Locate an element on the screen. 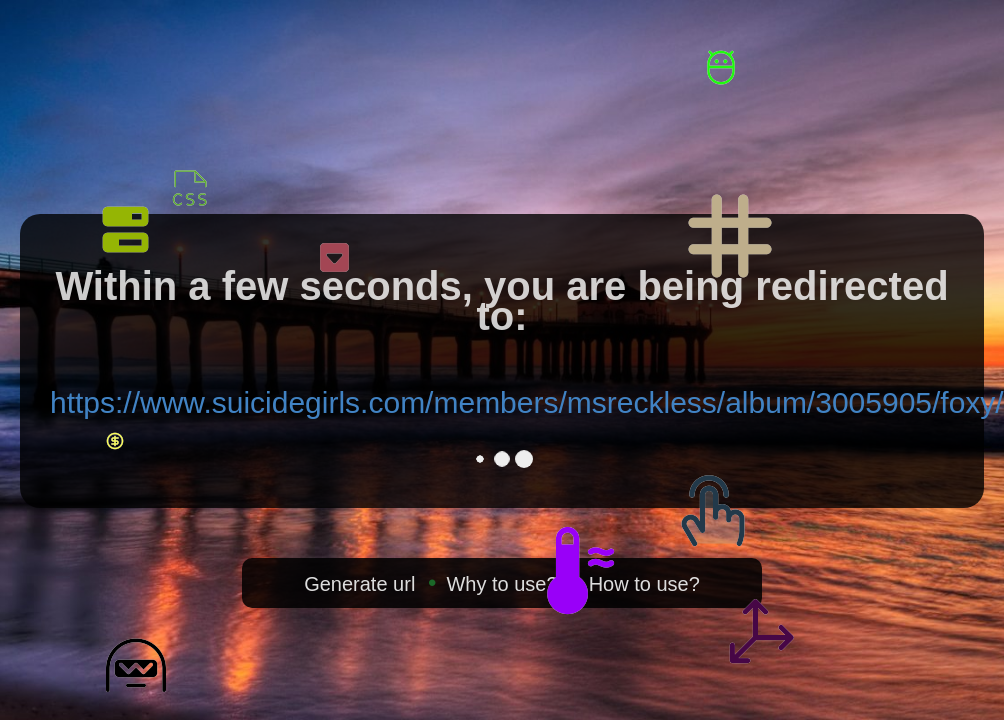 The height and width of the screenshot is (720, 1004). view or open a CSS stylesheet file is located at coordinates (190, 189).